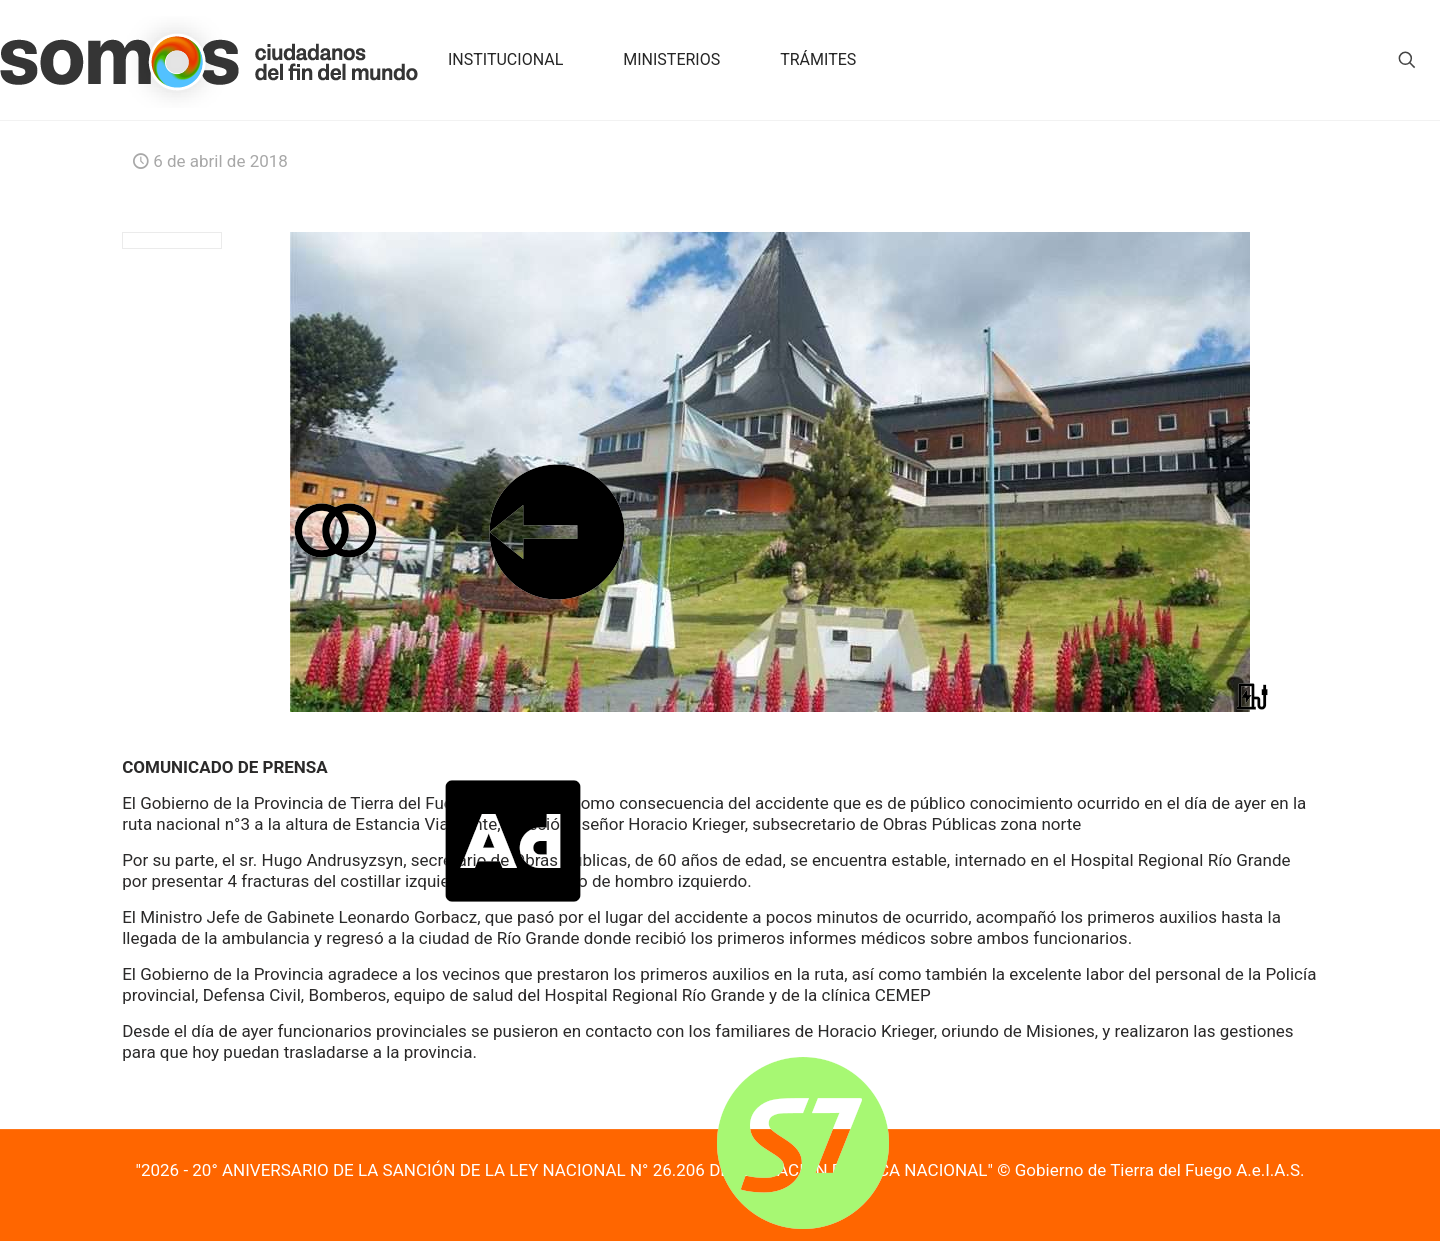 The image size is (1440, 1241). I want to click on indicates sponsored or promotional content, so click(513, 841).